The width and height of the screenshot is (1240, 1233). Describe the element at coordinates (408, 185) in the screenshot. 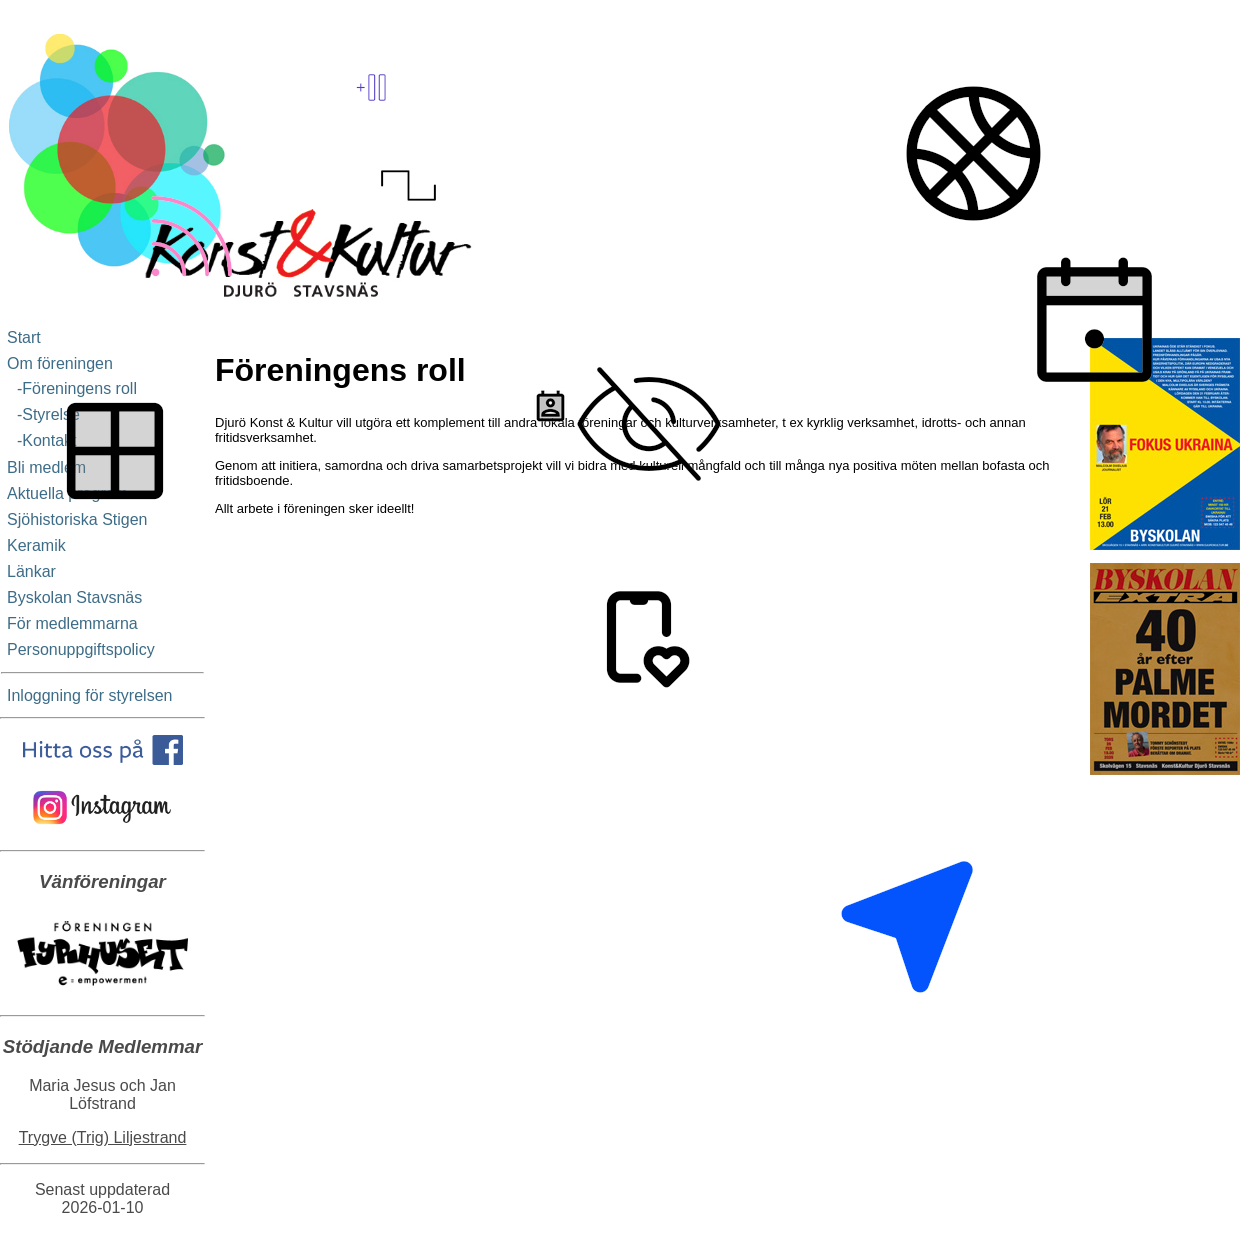

I see `toggle square wave audio signal` at that location.